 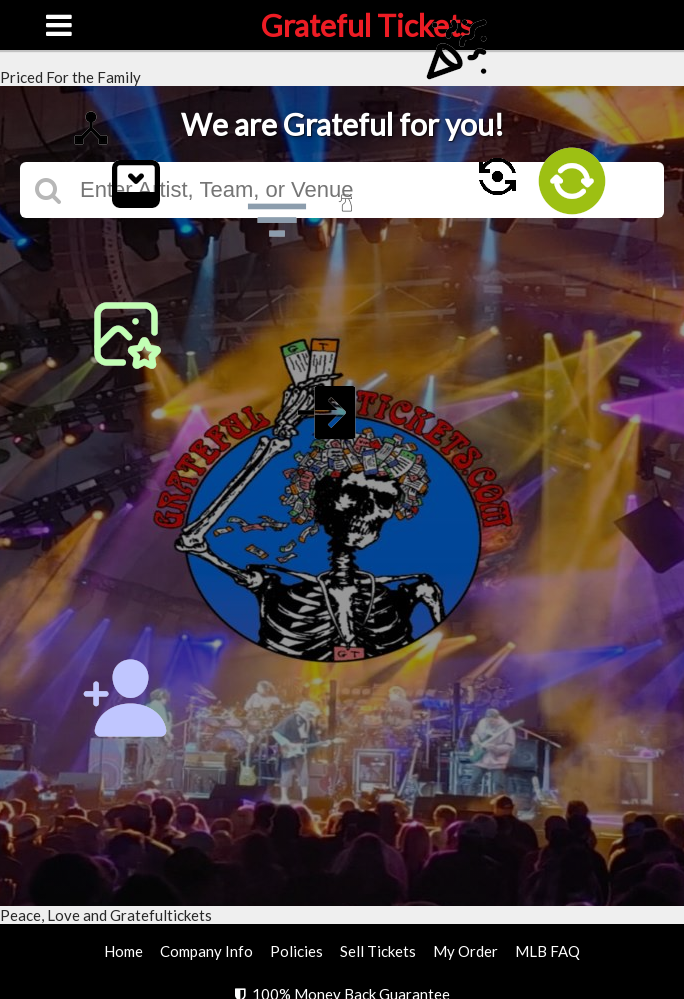 What do you see at coordinates (126, 334) in the screenshot?
I see `add photo to favorites` at bounding box center [126, 334].